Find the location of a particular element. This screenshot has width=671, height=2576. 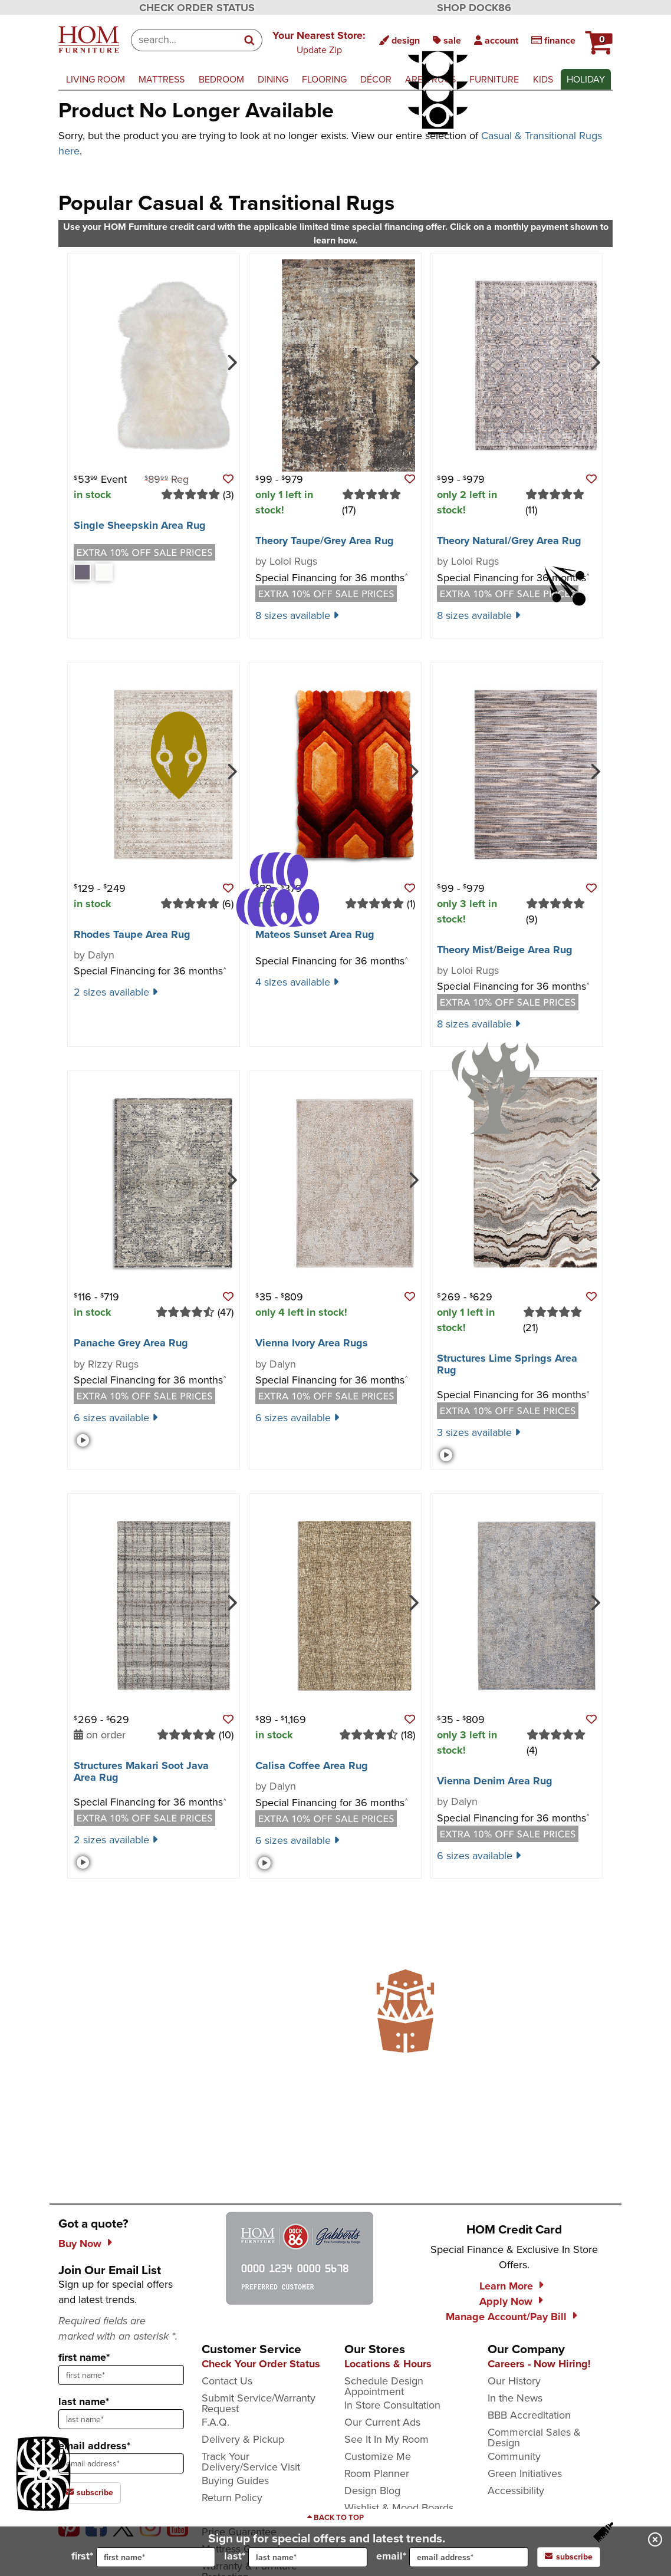

indicates a process is complete and ready to proceed is located at coordinates (438, 93).